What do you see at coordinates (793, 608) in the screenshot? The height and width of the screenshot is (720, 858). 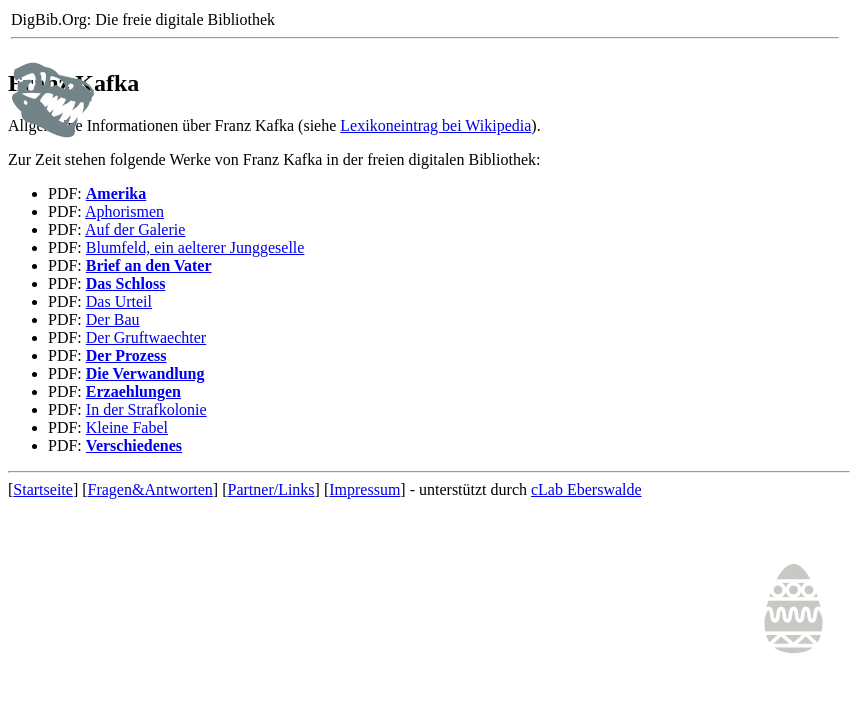 I see `easter or spring seasonal event indicator` at bounding box center [793, 608].